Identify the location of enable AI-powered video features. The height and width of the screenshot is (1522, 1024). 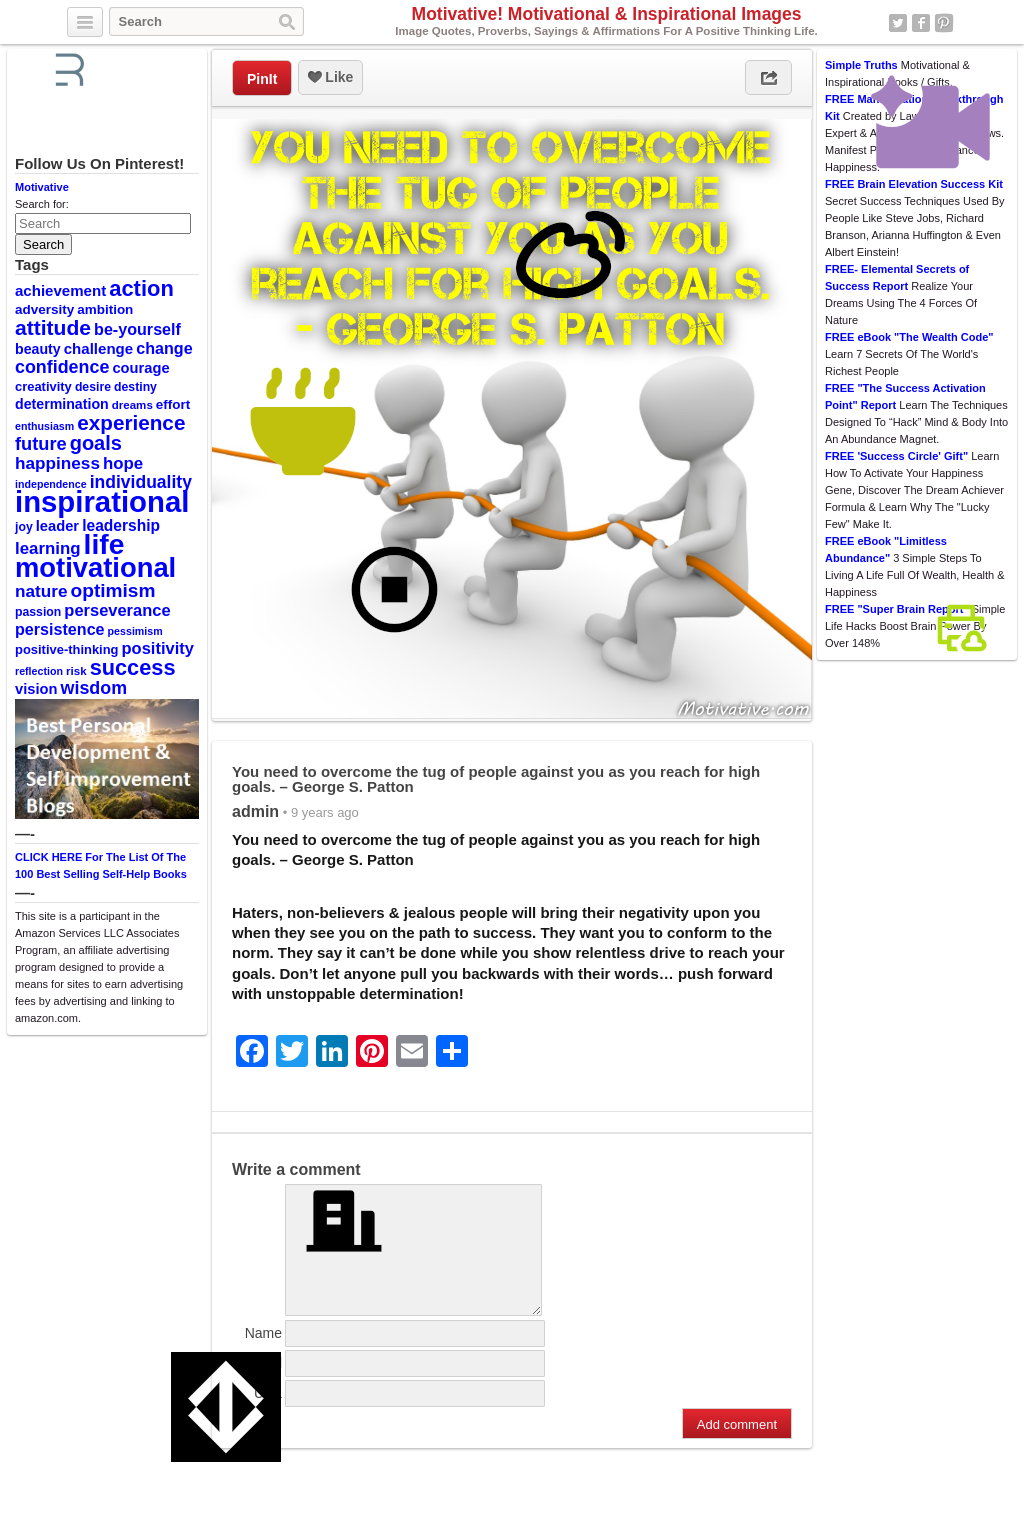
(933, 127).